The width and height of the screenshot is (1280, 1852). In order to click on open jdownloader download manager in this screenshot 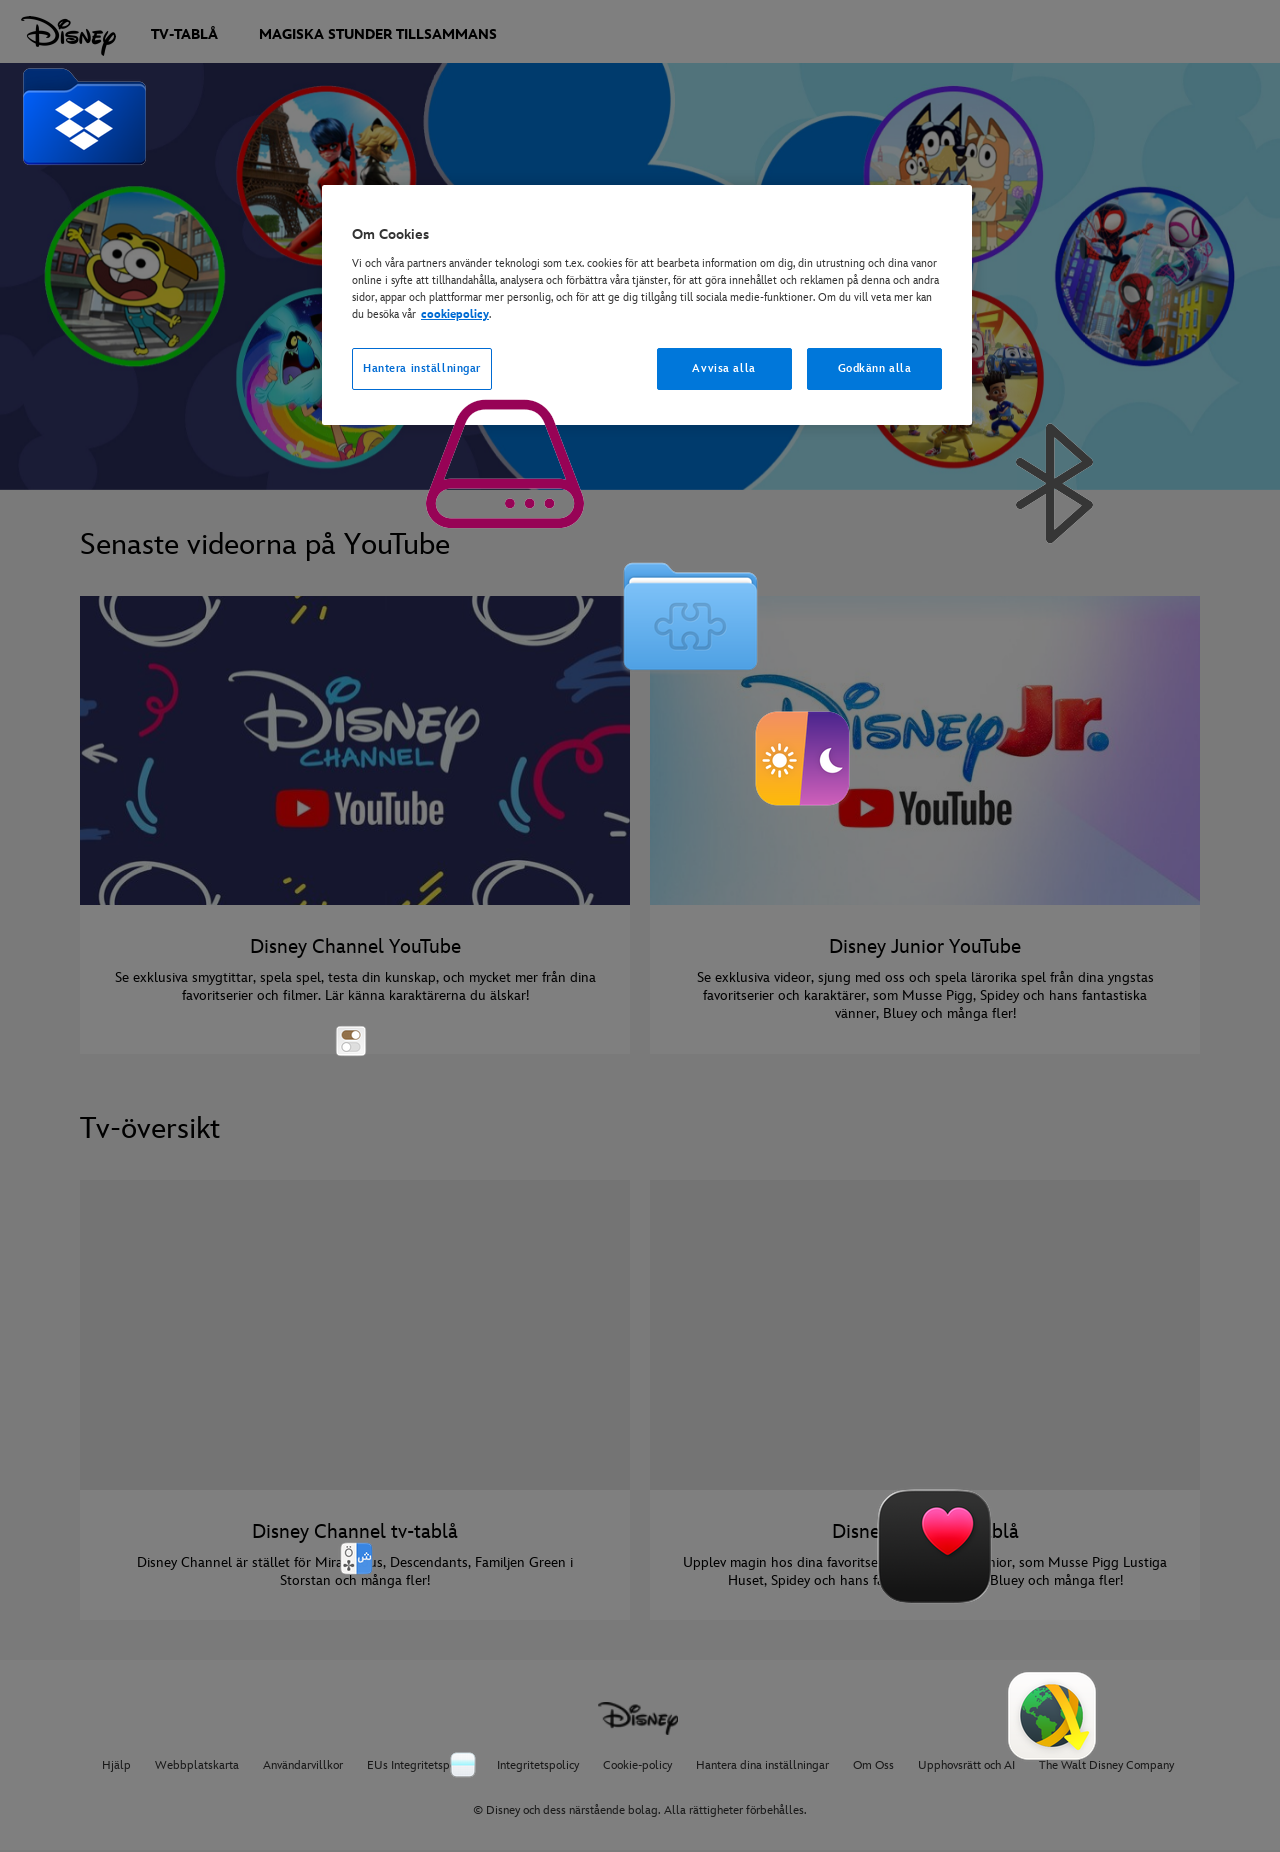, I will do `click(1052, 1716)`.